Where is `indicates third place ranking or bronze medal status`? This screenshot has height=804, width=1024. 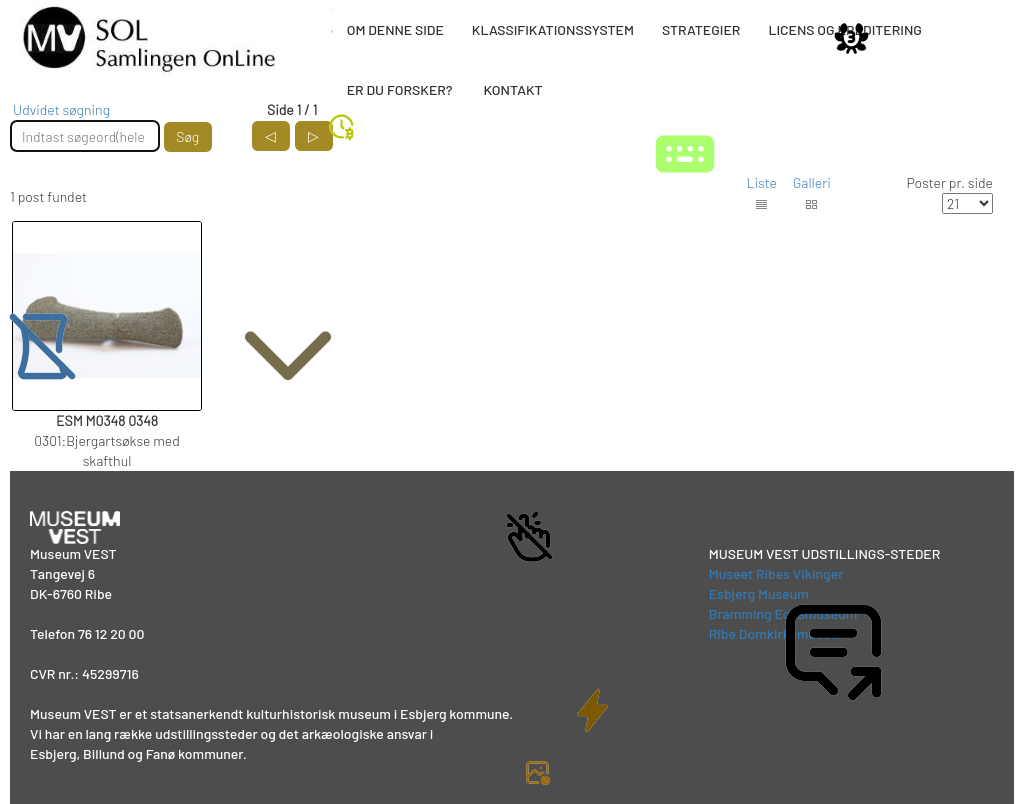
indicates third place ranking or bronze medal status is located at coordinates (851, 38).